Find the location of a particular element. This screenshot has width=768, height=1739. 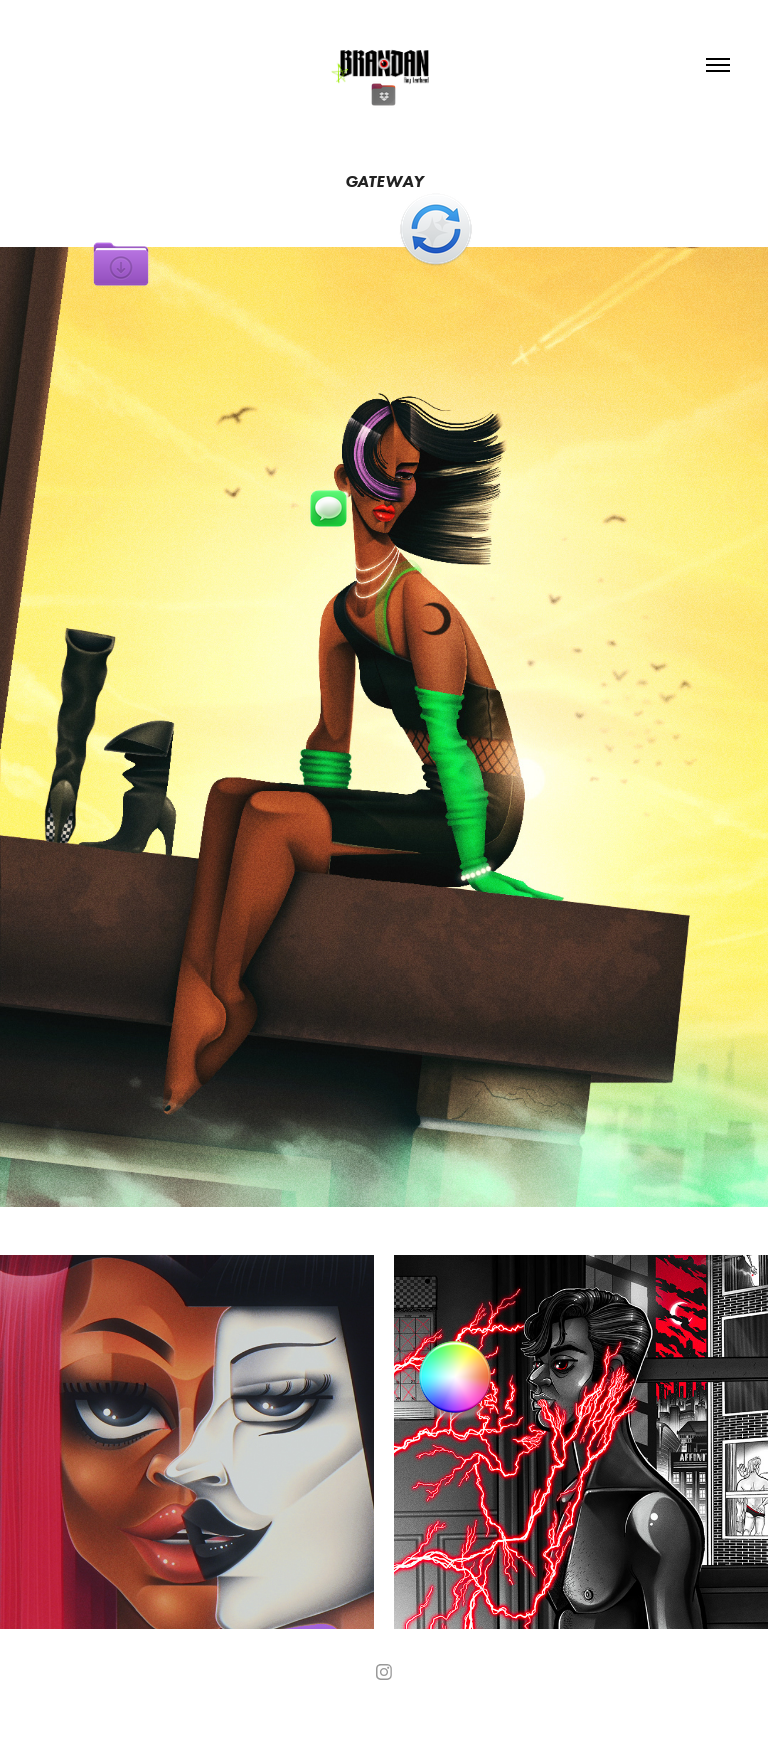

access your downloads folder is located at coordinates (121, 264).